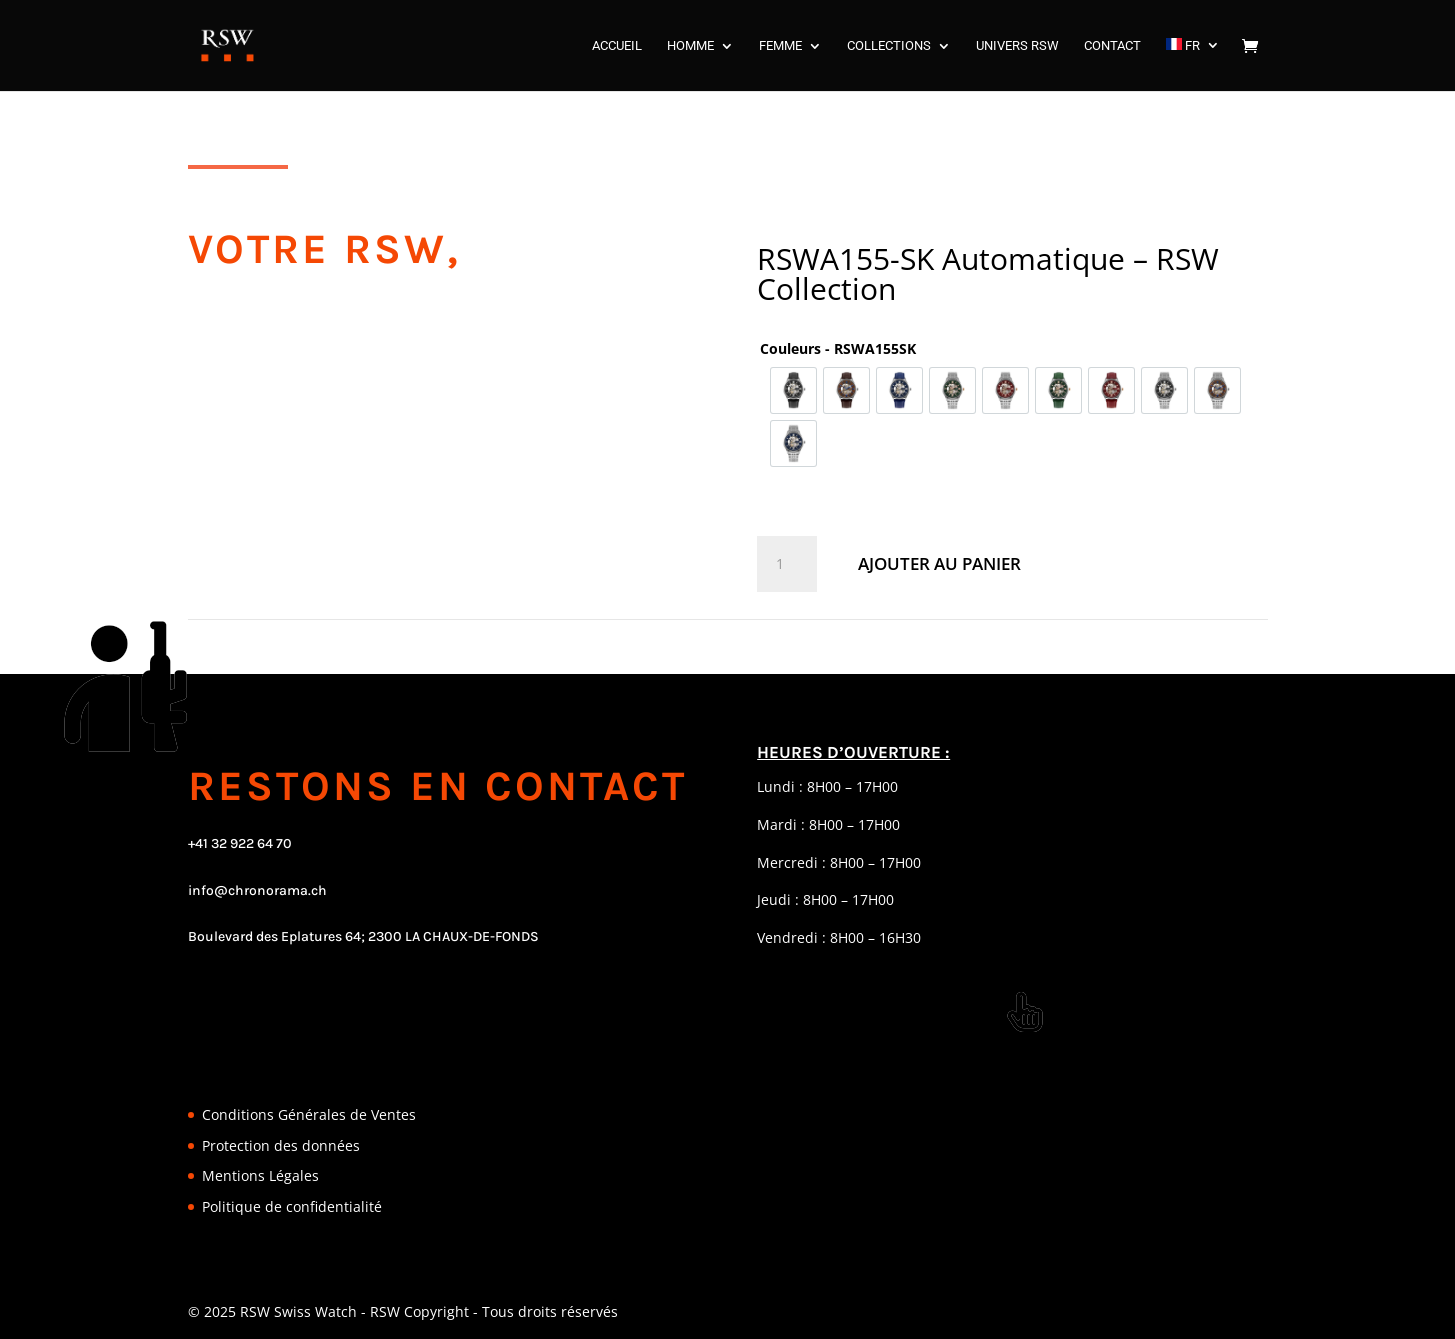  I want to click on indicates military or armed personnel, so click(121, 686).